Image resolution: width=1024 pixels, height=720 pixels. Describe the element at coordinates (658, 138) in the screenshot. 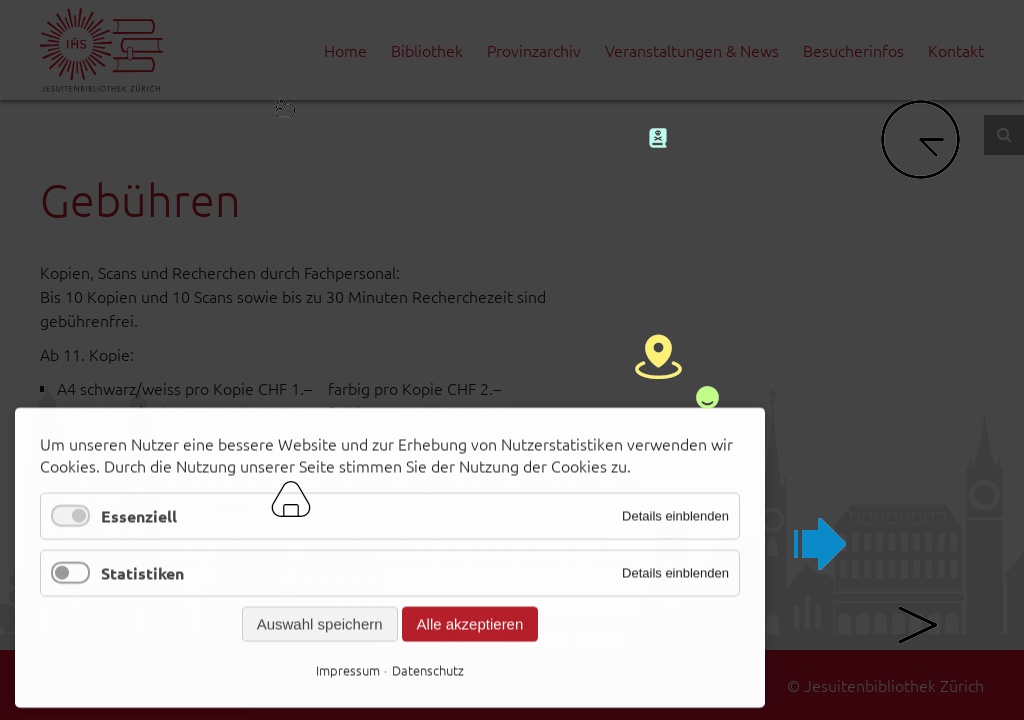

I see `access spooky or halloween-themed content` at that location.